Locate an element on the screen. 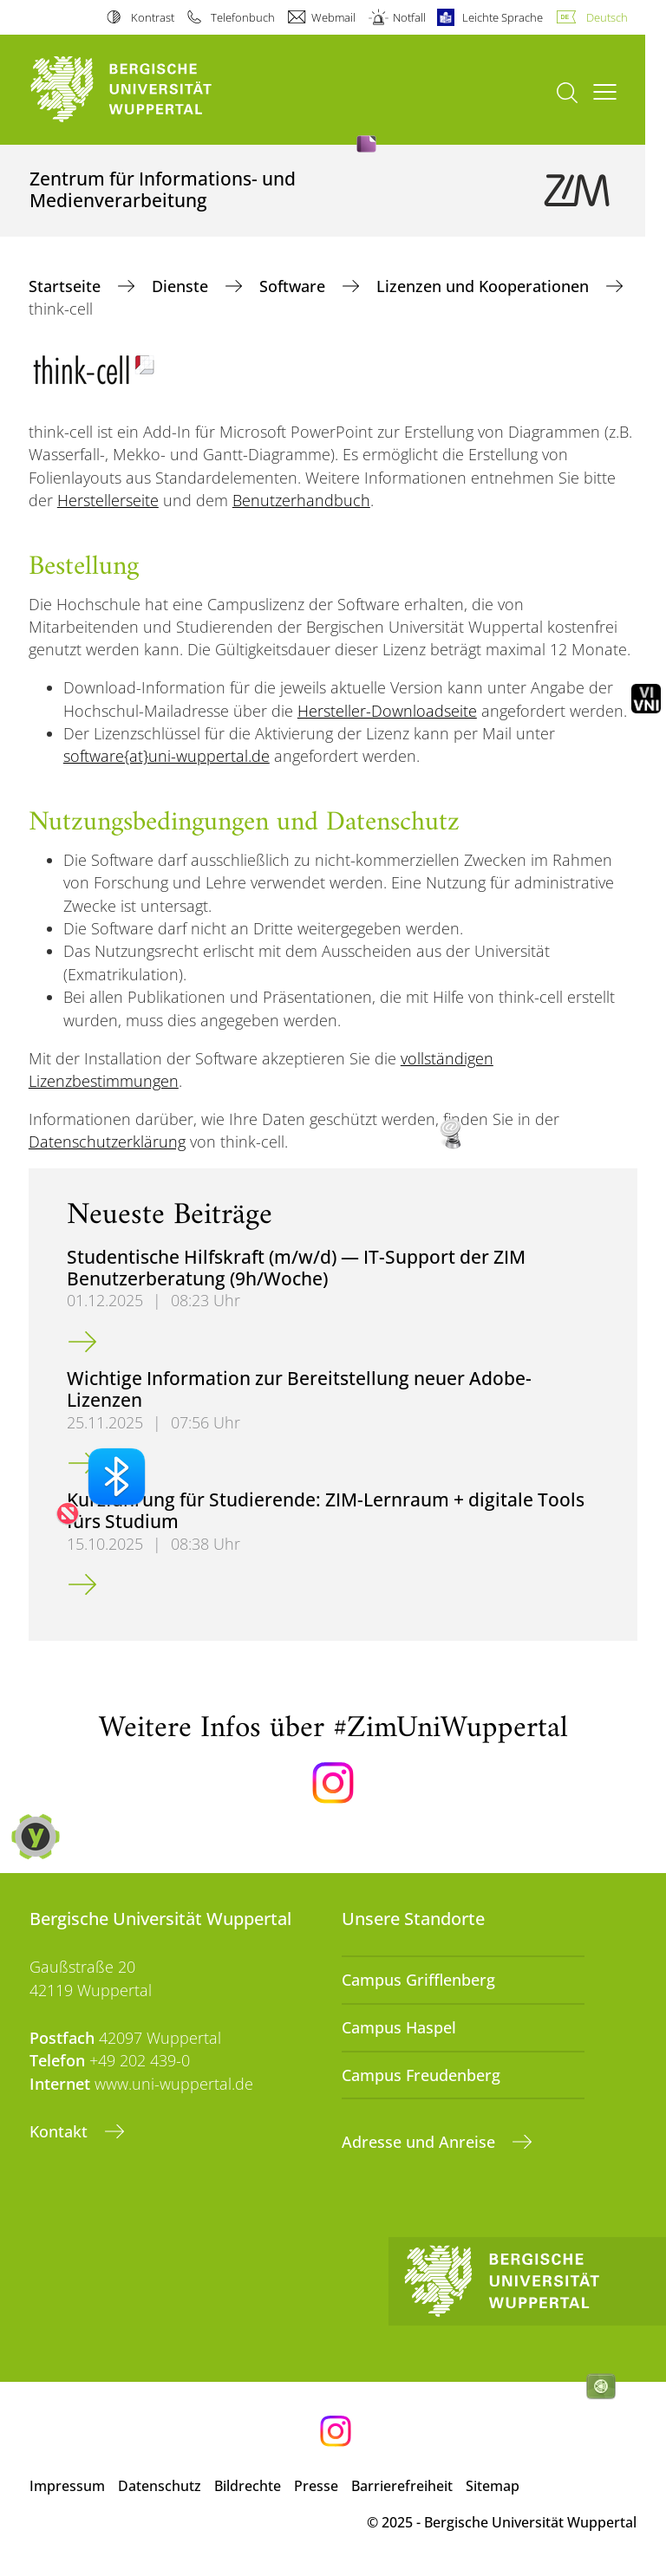  change desktop wallpaper settings is located at coordinates (366, 143).